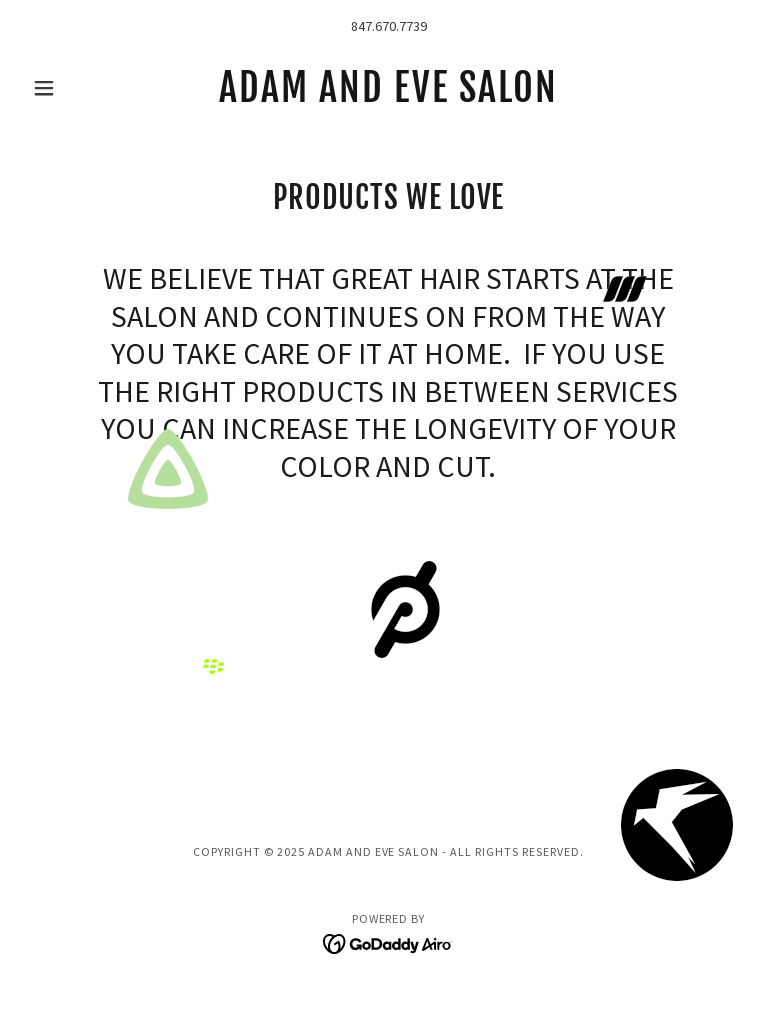  What do you see at coordinates (168, 469) in the screenshot?
I see `open Jellyfin media server app` at bounding box center [168, 469].